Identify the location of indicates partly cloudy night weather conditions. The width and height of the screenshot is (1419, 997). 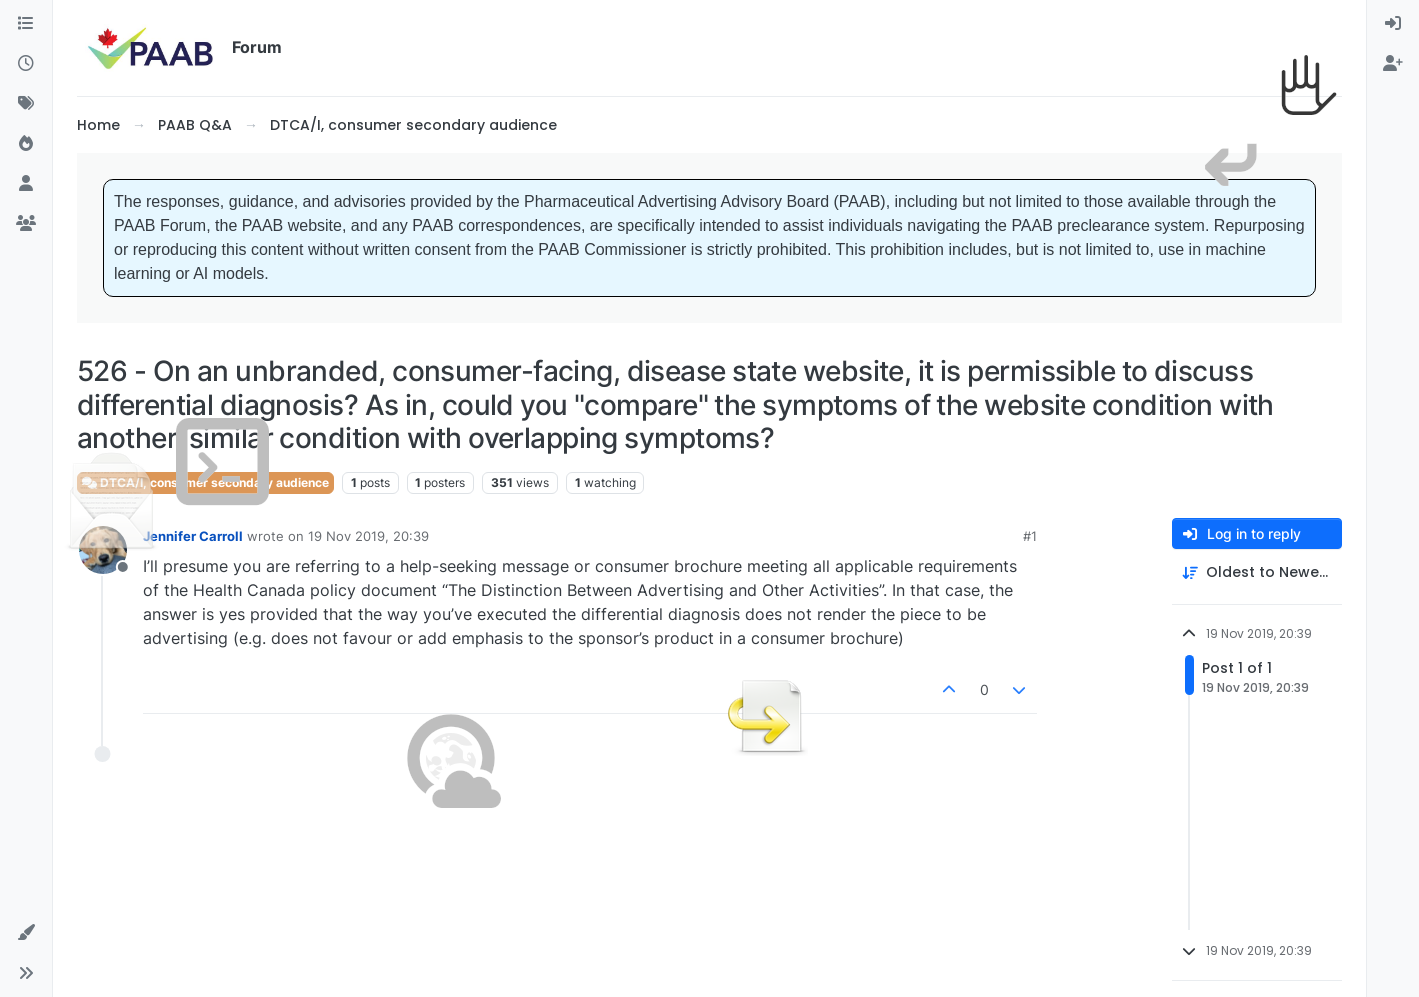
(451, 758).